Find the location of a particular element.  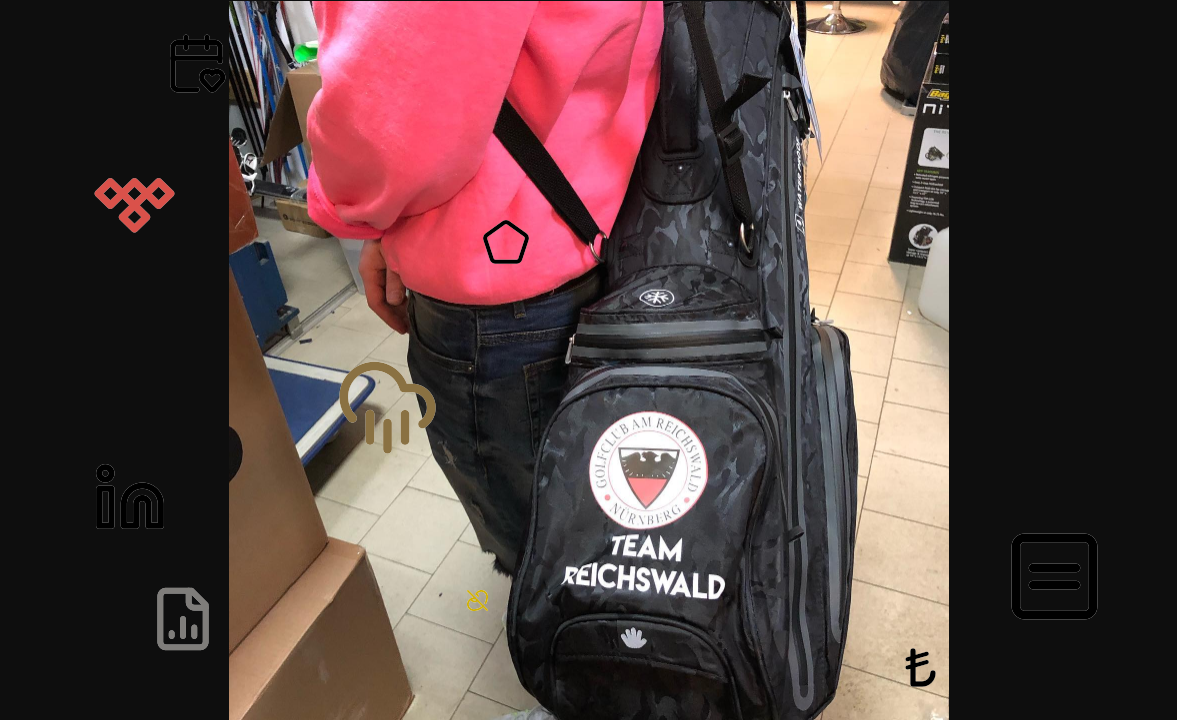

open tidal music streaming app is located at coordinates (134, 203).